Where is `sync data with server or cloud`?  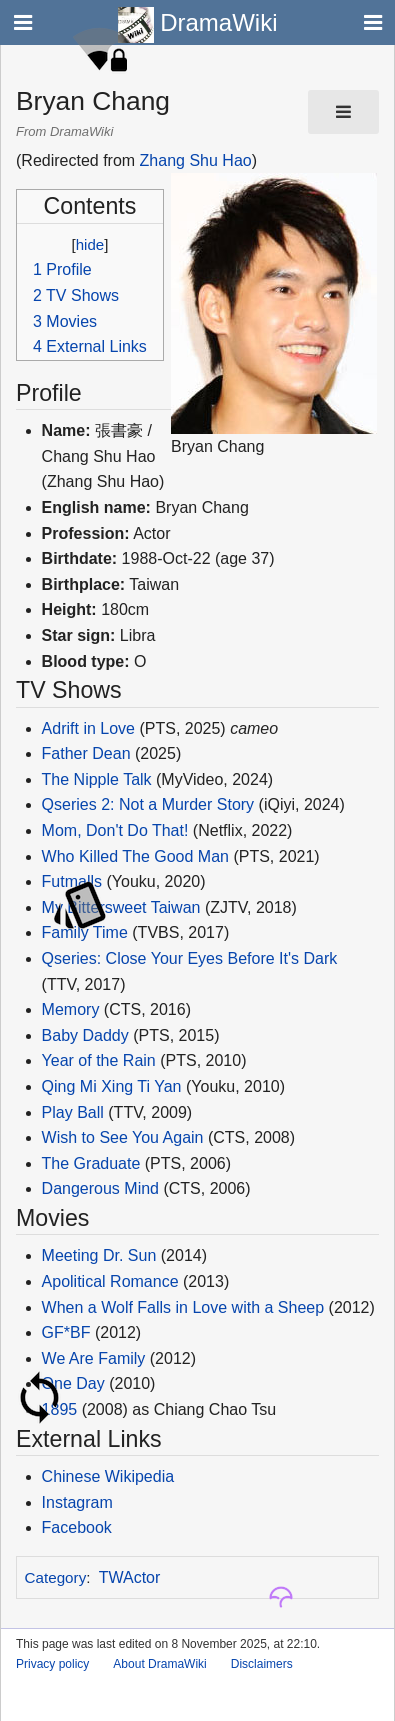
sync data with server or cloud is located at coordinates (39, 1397).